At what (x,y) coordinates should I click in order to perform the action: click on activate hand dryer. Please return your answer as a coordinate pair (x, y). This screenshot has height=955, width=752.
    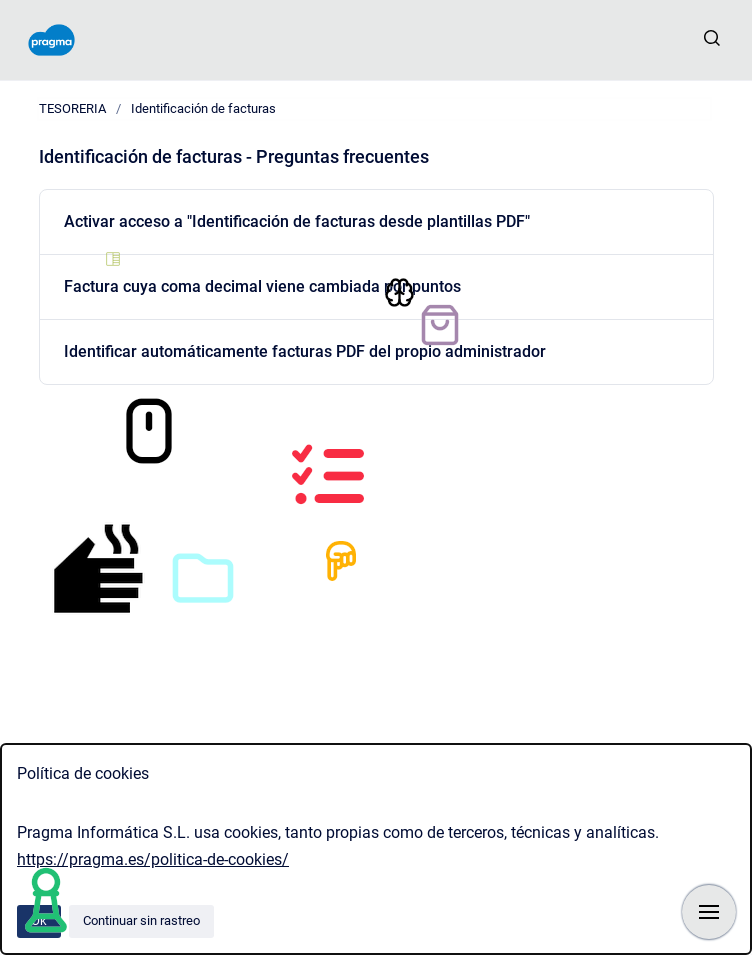
    Looking at the image, I should click on (100, 566).